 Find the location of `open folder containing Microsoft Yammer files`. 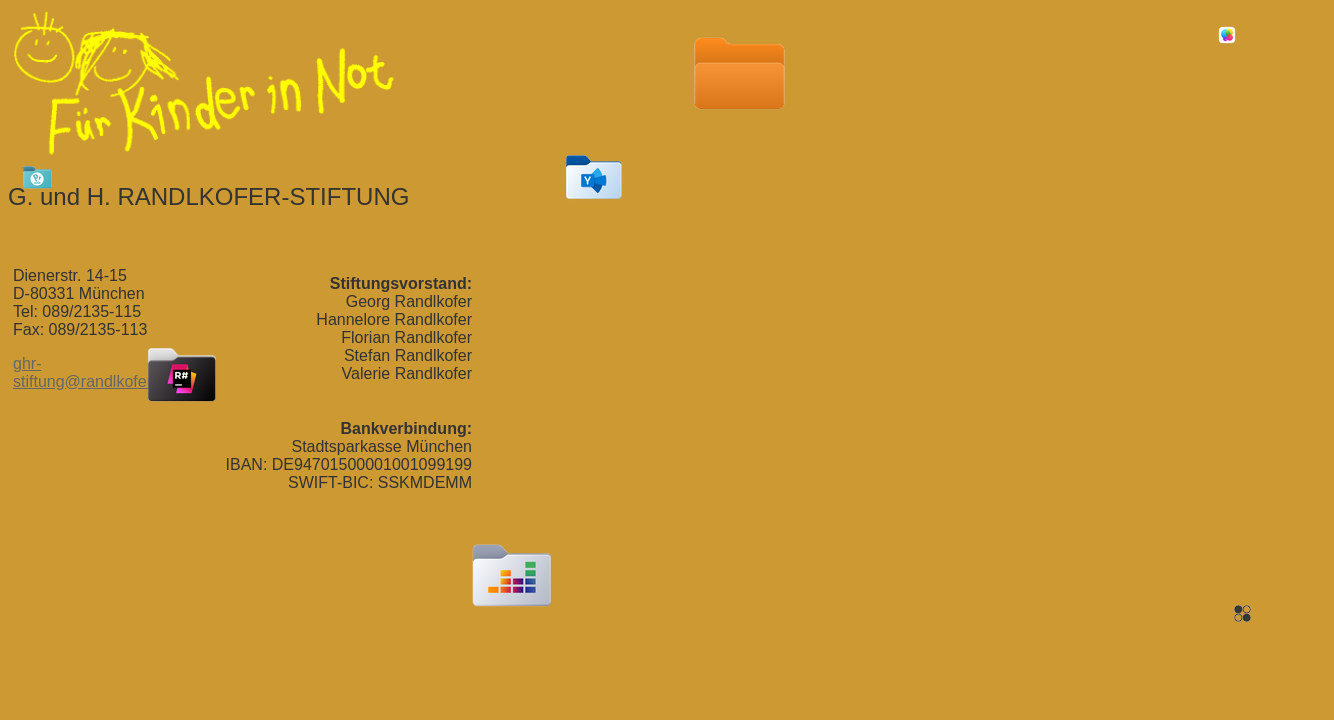

open folder containing Microsoft Yammer files is located at coordinates (593, 178).